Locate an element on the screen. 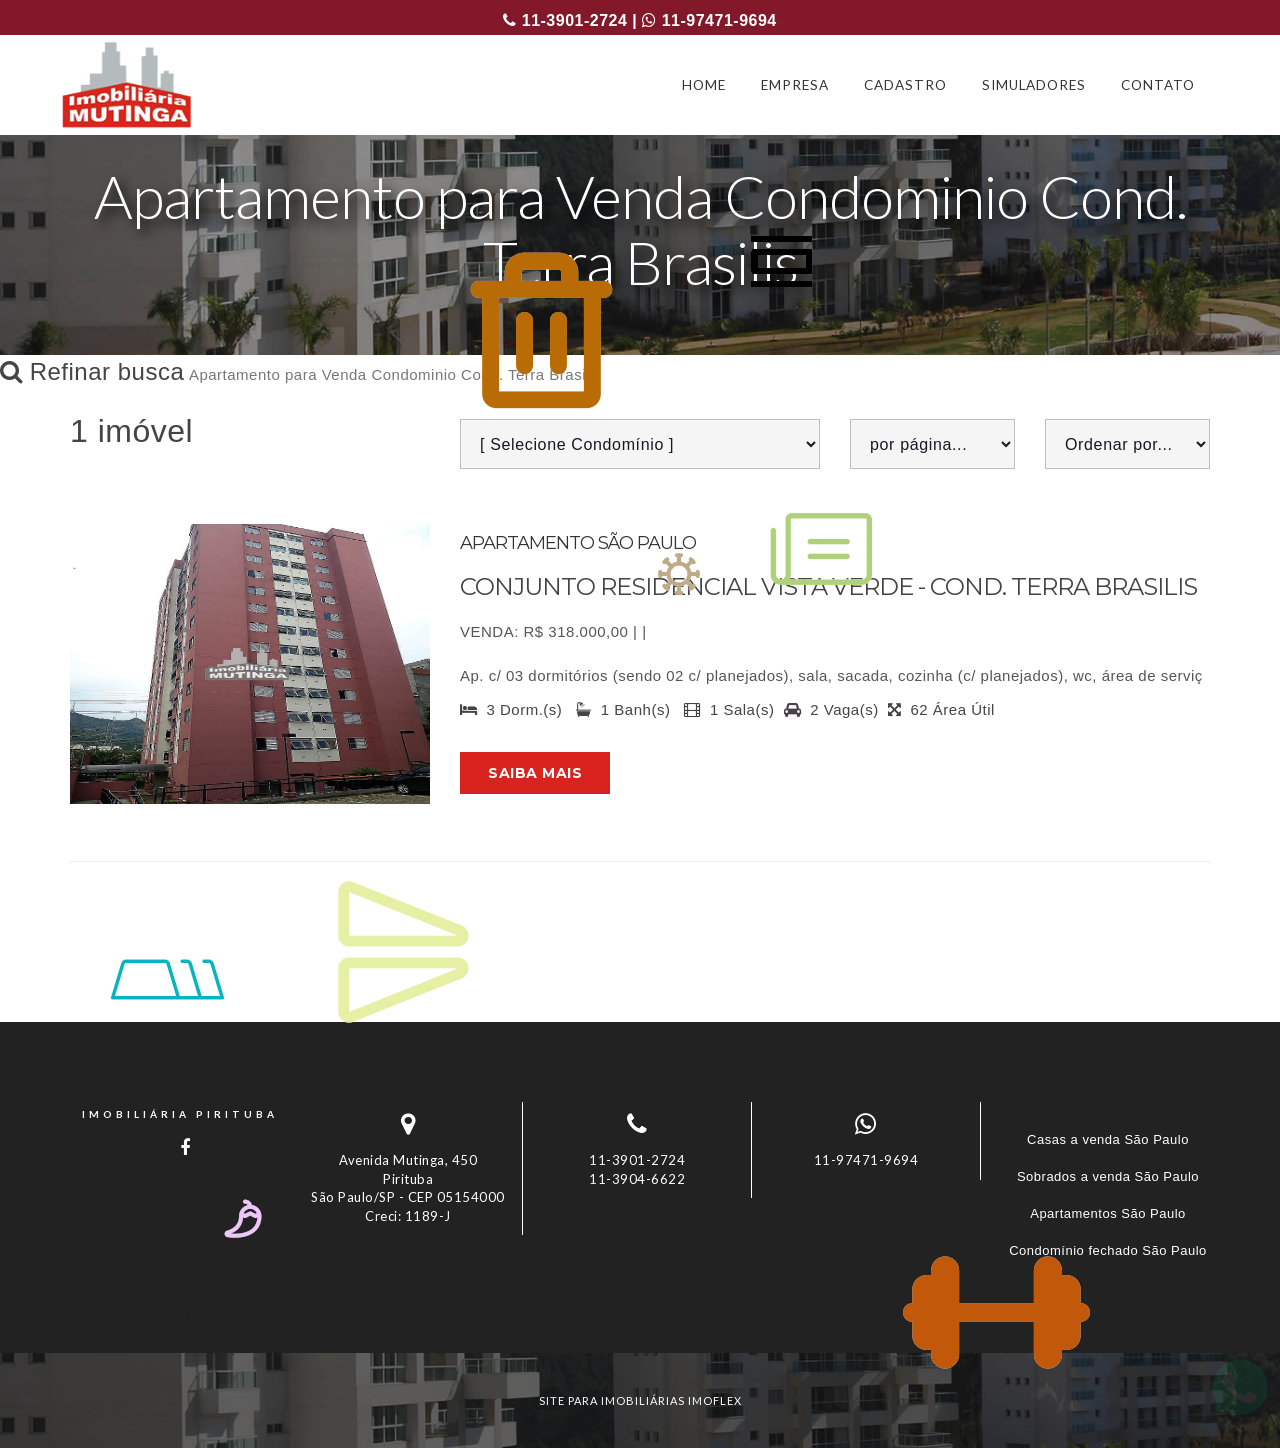 Image resolution: width=1280 pixels, height=1448 pixels. flip image or content vertically is located at coordinates (398, 952).